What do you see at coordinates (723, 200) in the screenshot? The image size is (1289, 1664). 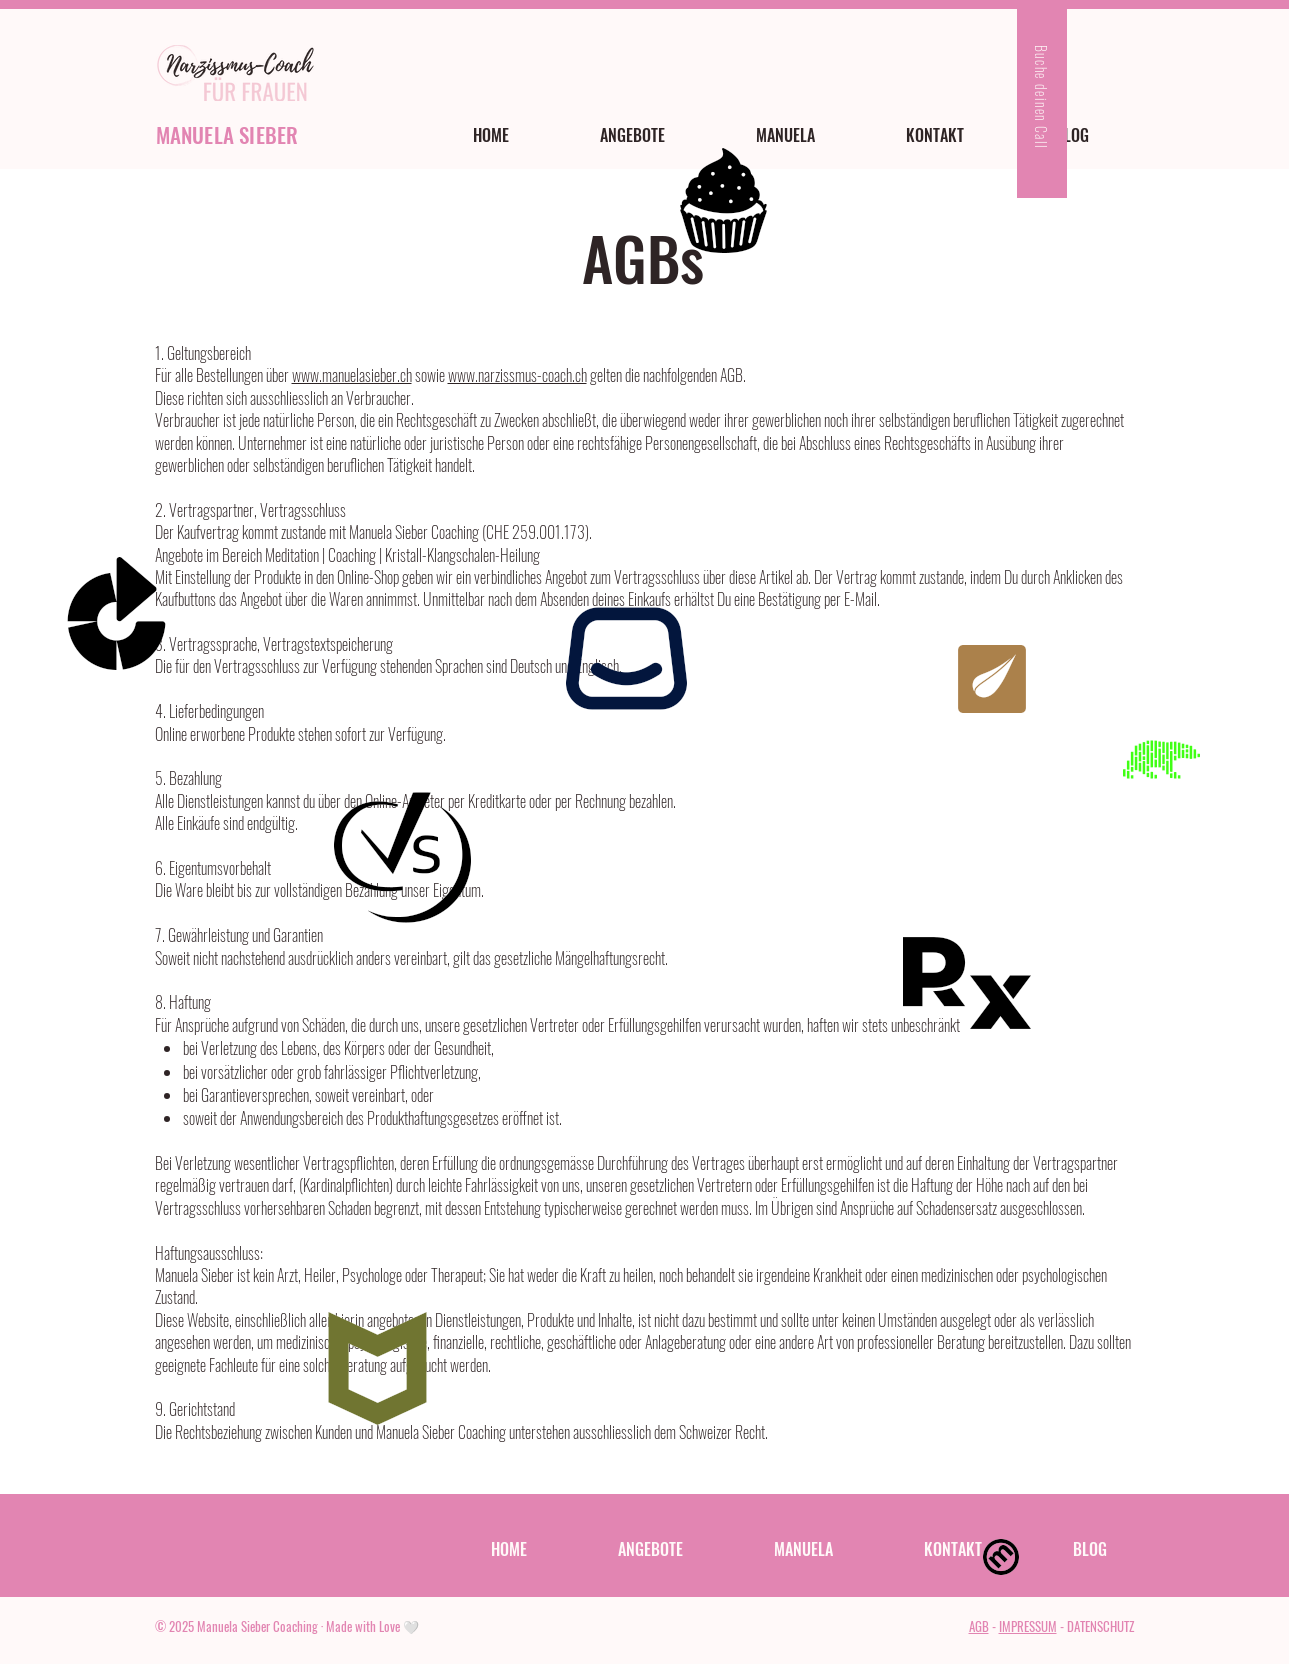 I see `vanilla extract css framework logo` at bounding box center [723, 200].